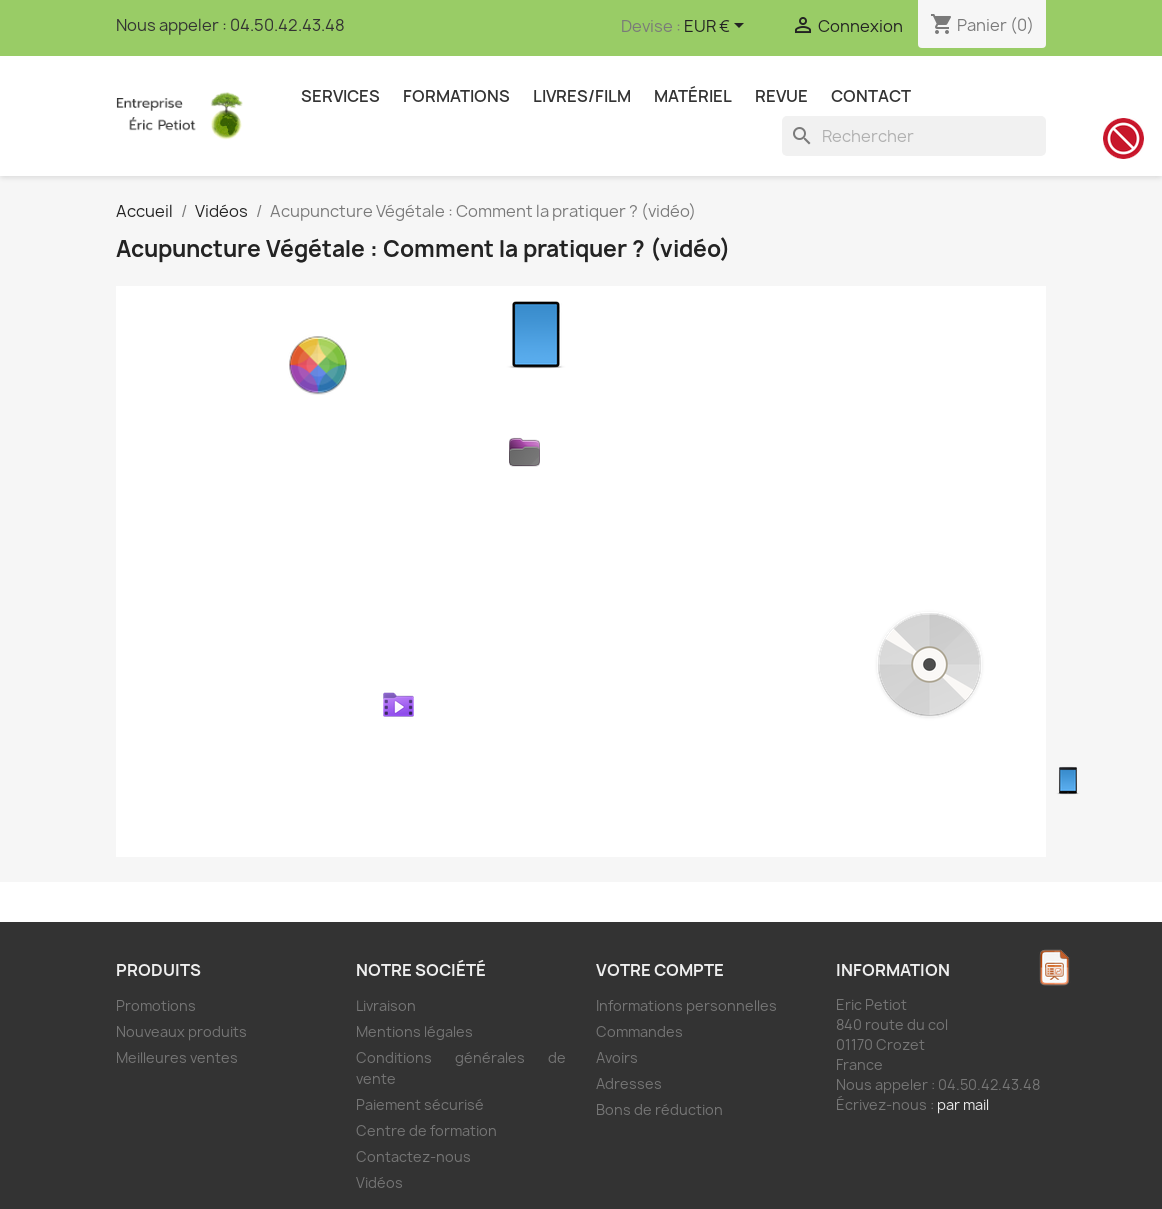 The height and width of the screenshot is (1209, 1162). I want to click on libreoffice impress presentation file, so click(1054, 967).